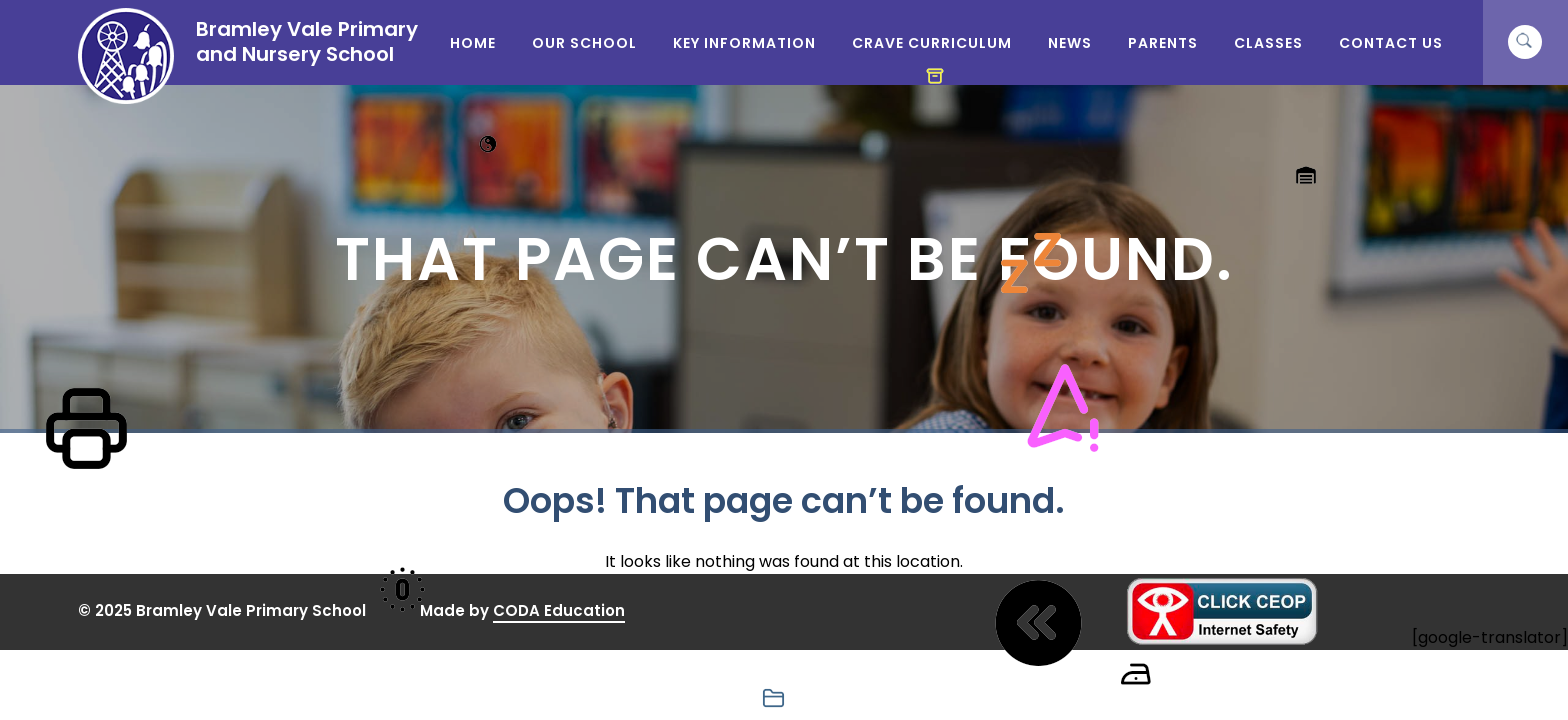 The height and width of the screenshot is (720, 1568). What do you see at coordinates (402, 589) in the screenshot?
I see `indicates a loading or processing state` at bounding box center [402, 589].